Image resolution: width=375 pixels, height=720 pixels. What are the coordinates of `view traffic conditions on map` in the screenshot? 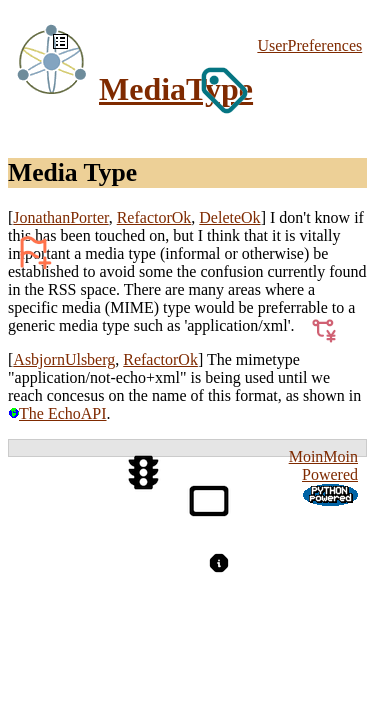 It's located at (143, 472).